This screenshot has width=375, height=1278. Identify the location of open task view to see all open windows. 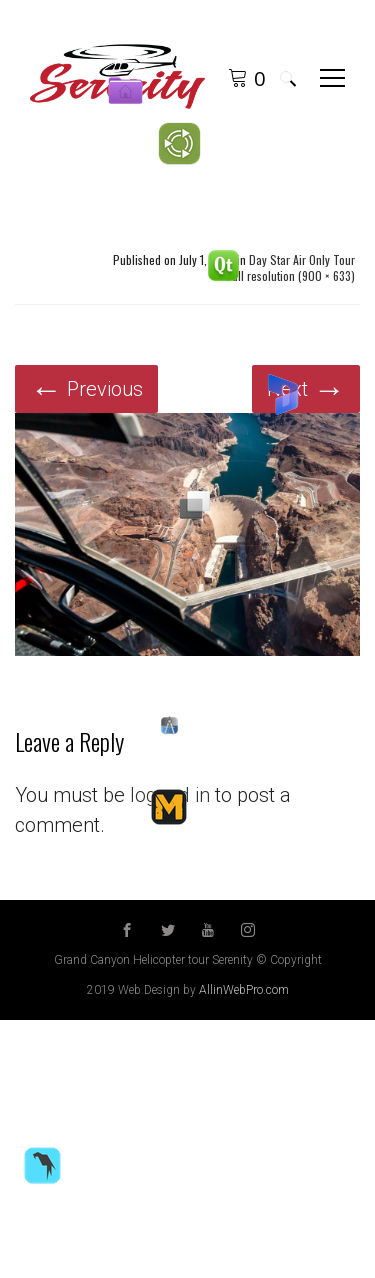
(195, 505).